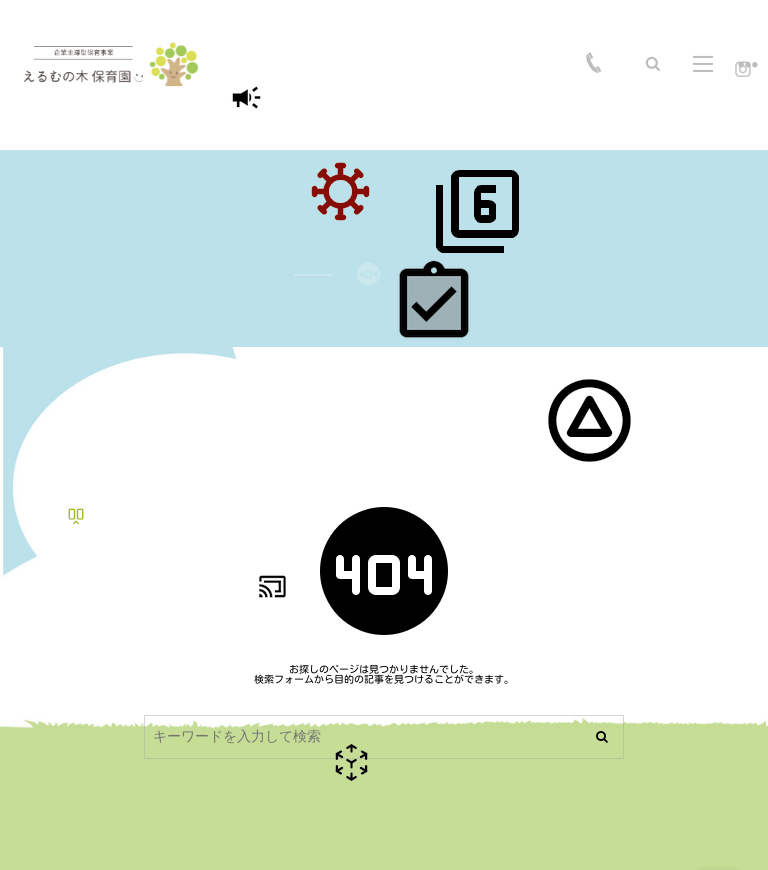 The height and width of the screenshot is (870, 768). I want to click on align items to bottom edge, so click(76, 516).